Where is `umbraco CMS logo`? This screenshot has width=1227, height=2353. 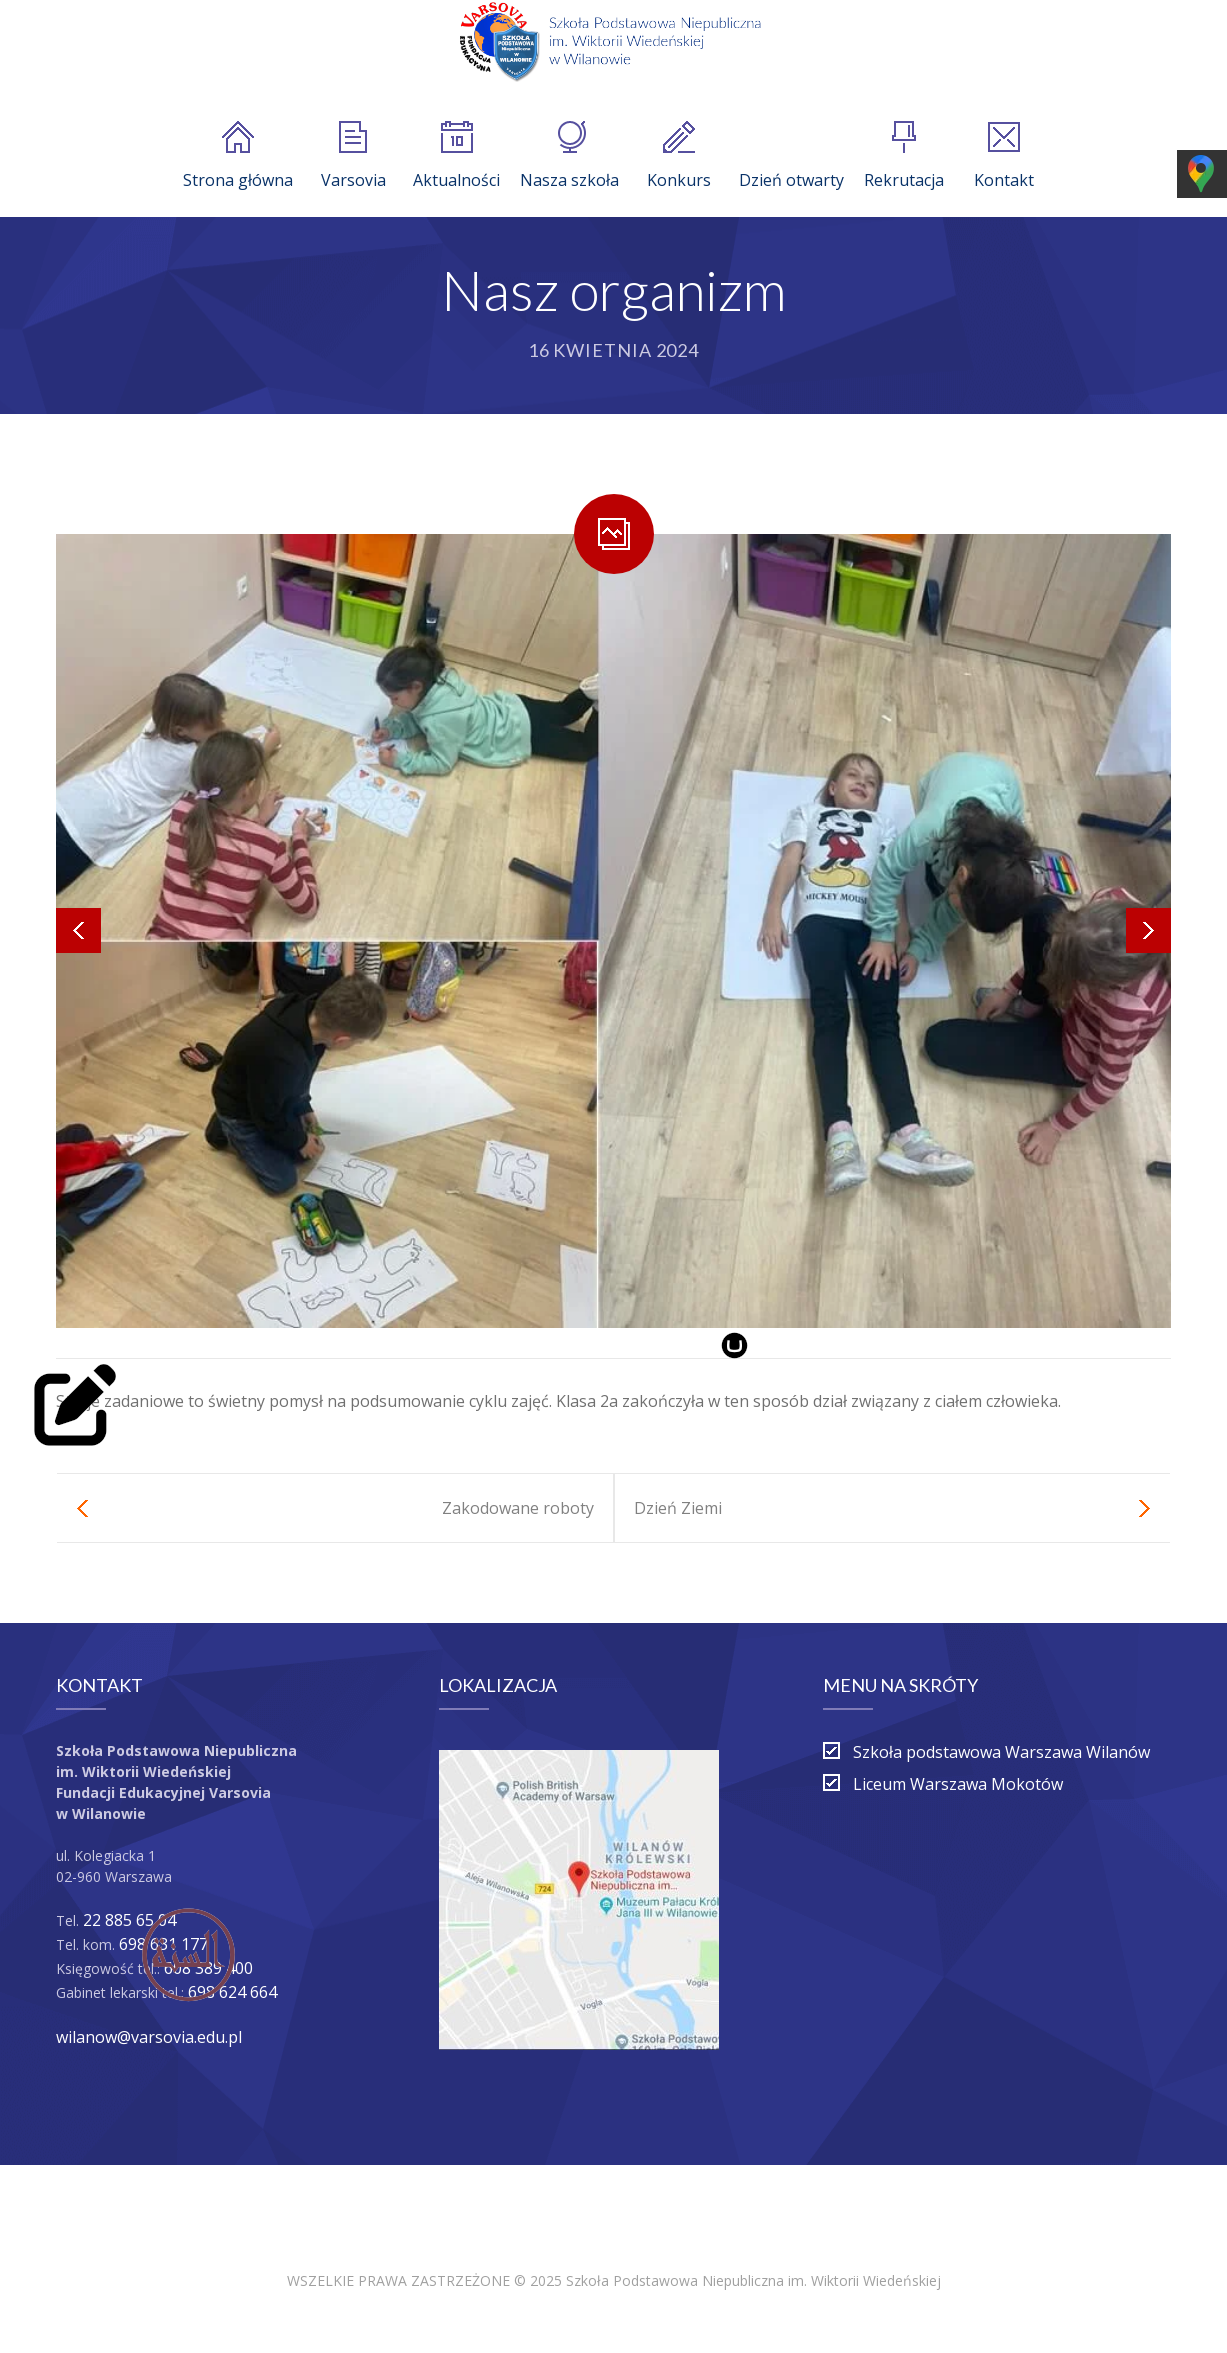 umbraco CMS logo is located at coordinates (734, 1345).